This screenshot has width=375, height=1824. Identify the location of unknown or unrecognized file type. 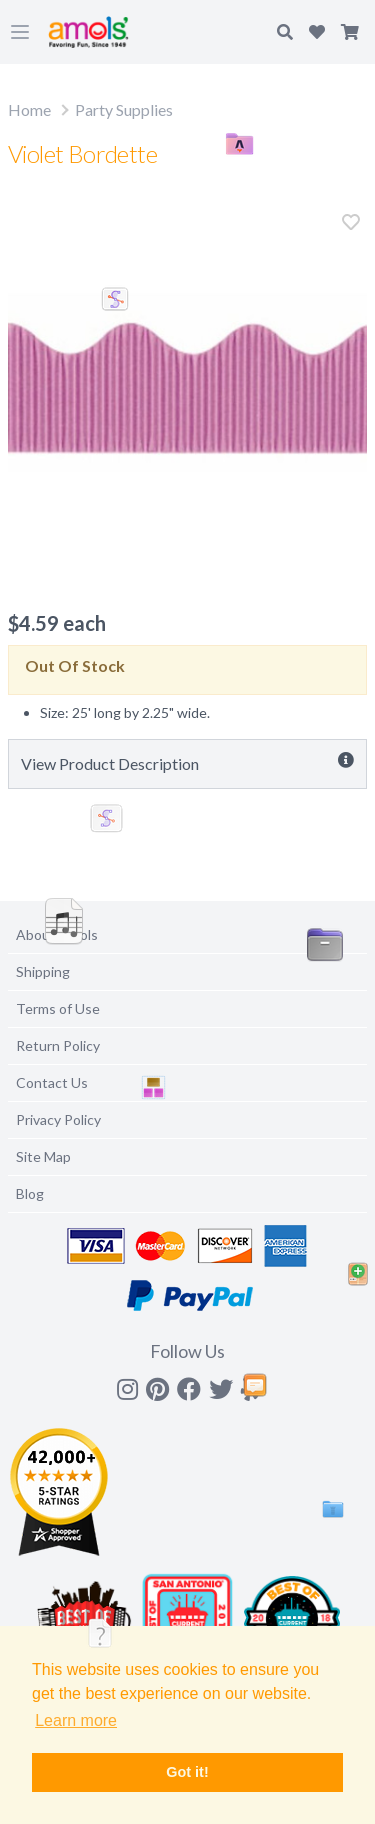
(100, 1633).